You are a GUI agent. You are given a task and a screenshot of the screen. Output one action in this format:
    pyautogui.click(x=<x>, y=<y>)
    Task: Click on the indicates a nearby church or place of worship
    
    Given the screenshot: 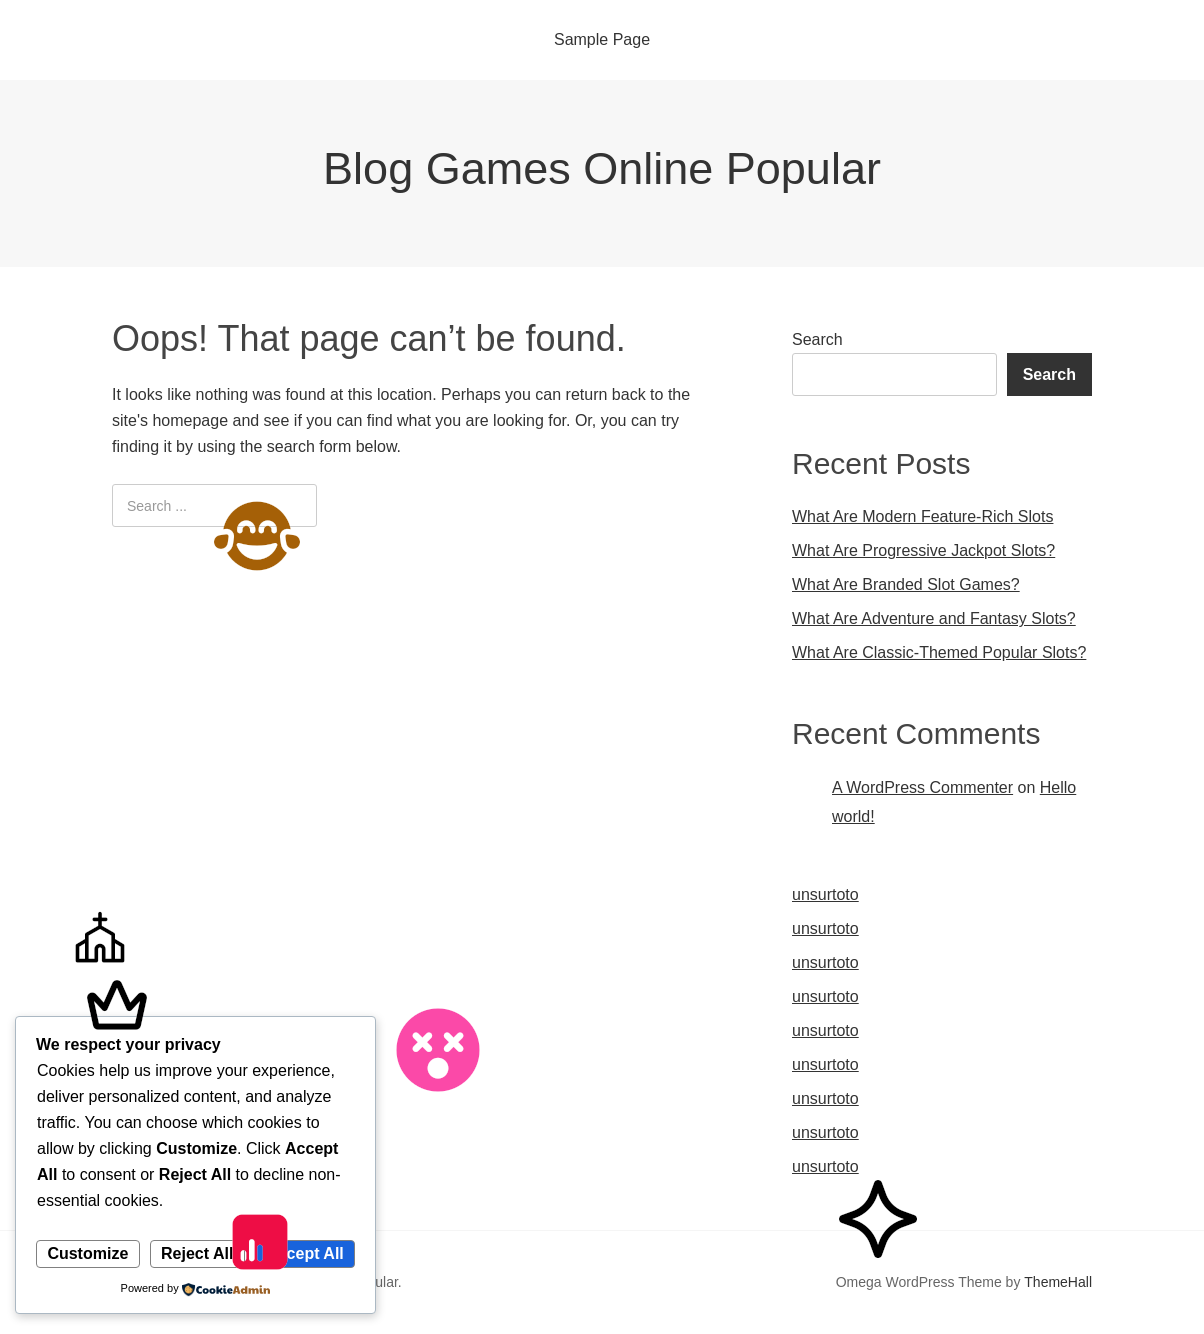 What is the action you would take?
    pyautogui.click(x=100, y=940)
    